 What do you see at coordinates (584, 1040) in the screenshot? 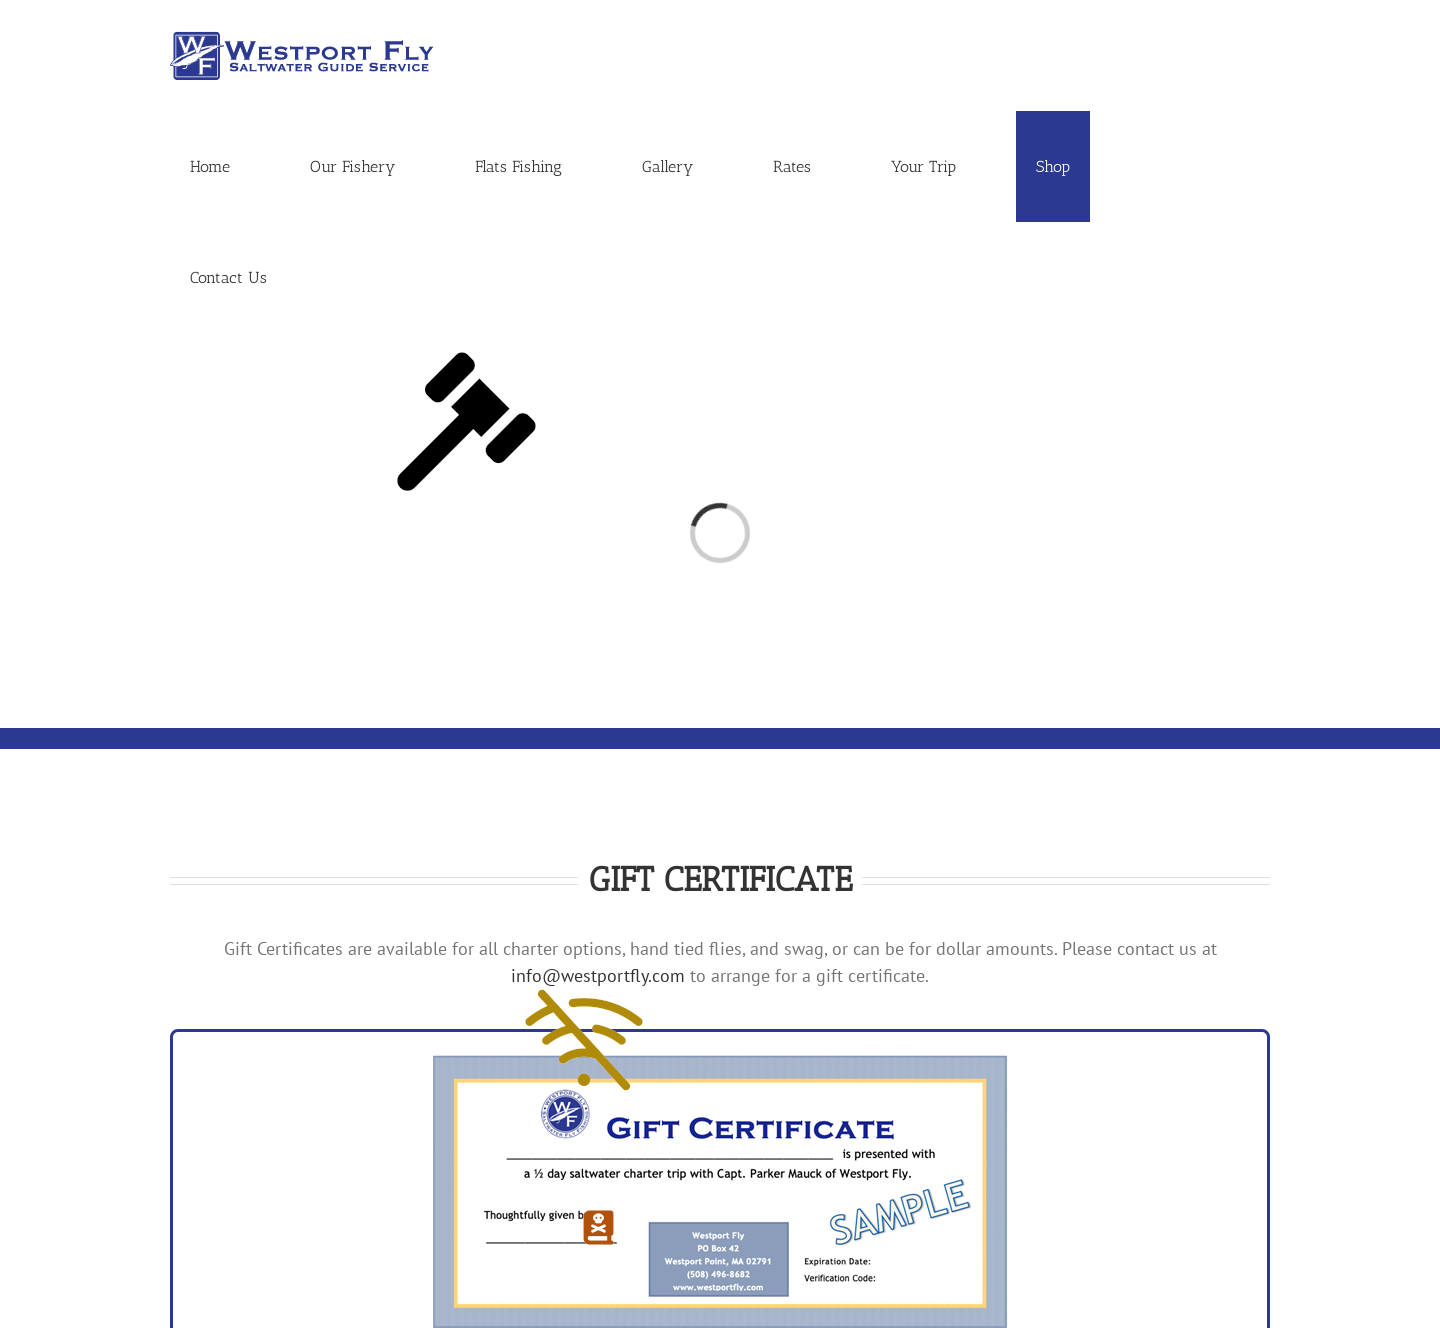
I see `indicates no wifi connection available` at bounding box center [584, 1040].